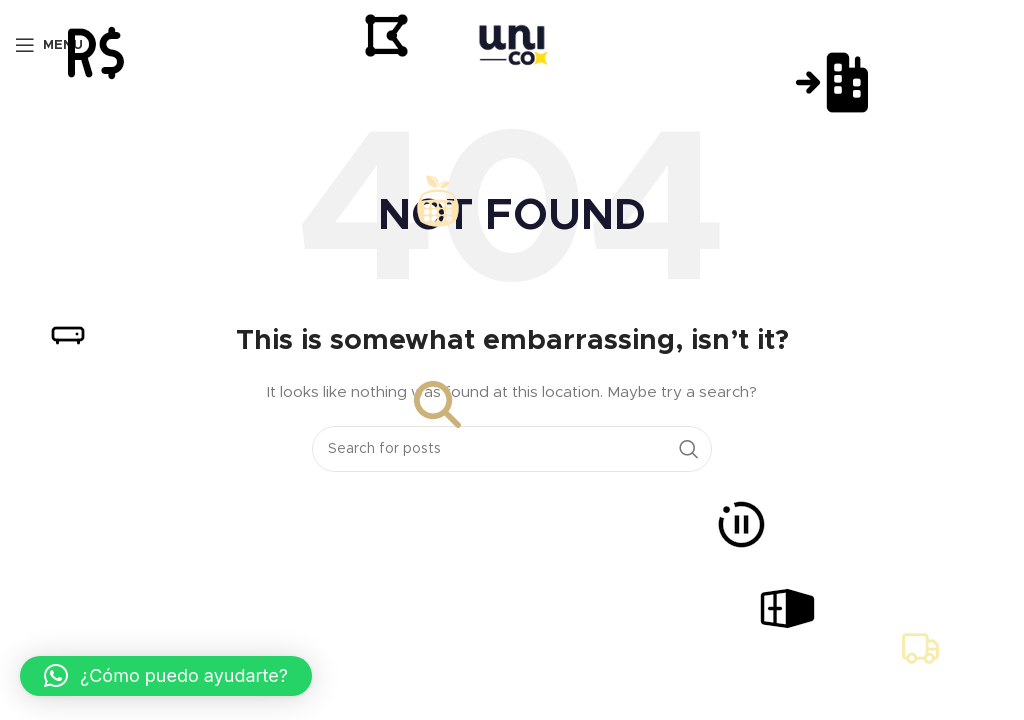 The width and height of the screenshot is (1024, 720). I want to click on indicates brazilian real (BRL) currency, so click(96, 53).